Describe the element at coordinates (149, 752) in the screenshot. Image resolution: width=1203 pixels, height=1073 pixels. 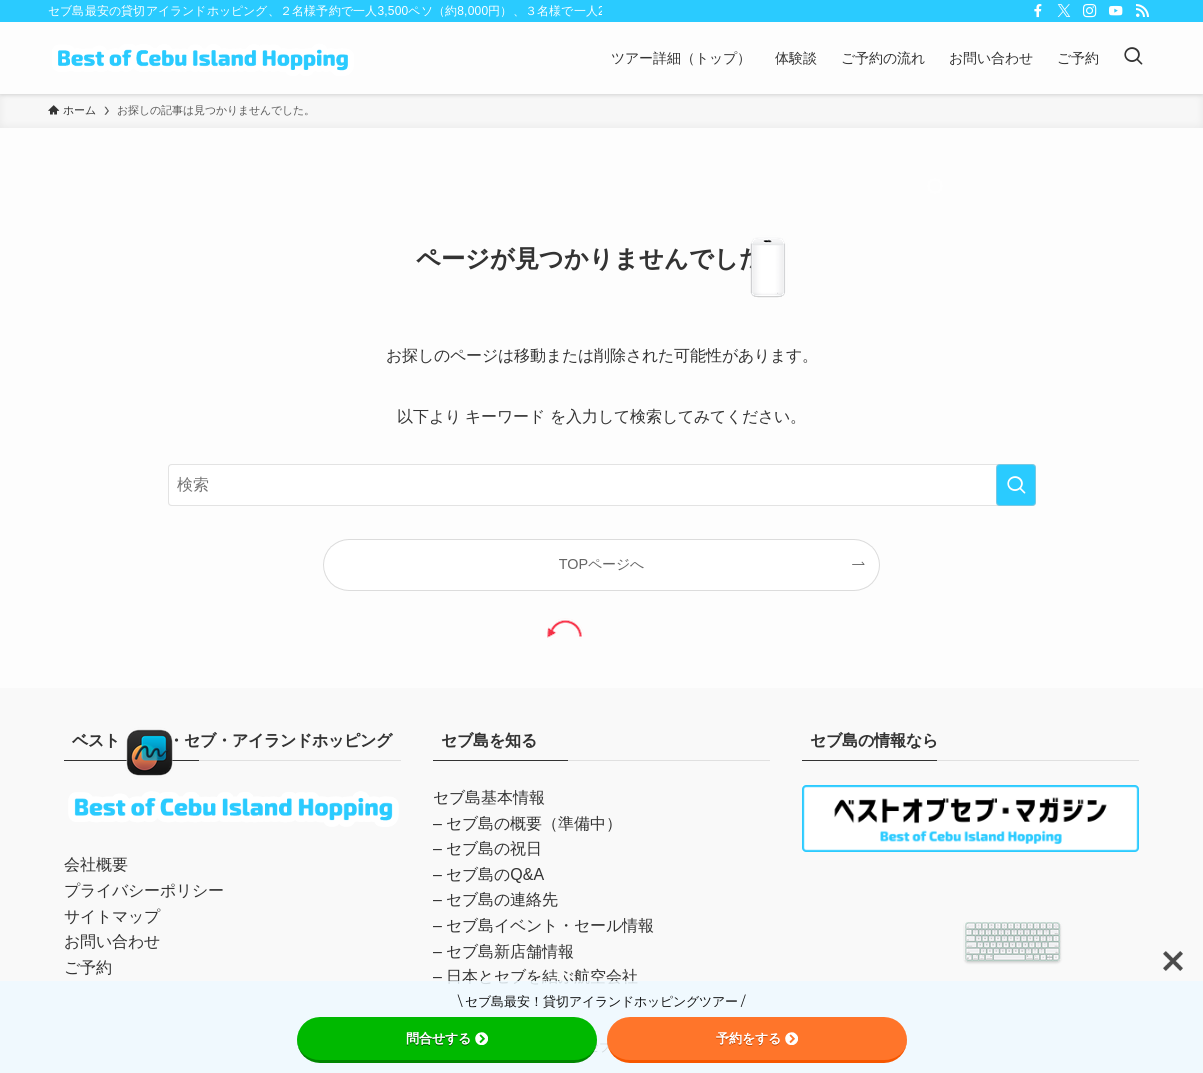
I see `open freeform app for brainstorming and sketching` at that location.